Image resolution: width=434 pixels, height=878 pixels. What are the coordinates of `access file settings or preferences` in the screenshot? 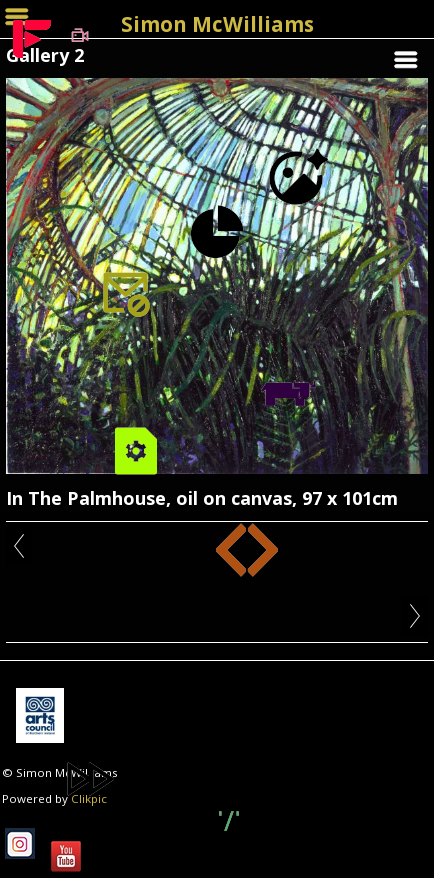 It's located at (136, 451).